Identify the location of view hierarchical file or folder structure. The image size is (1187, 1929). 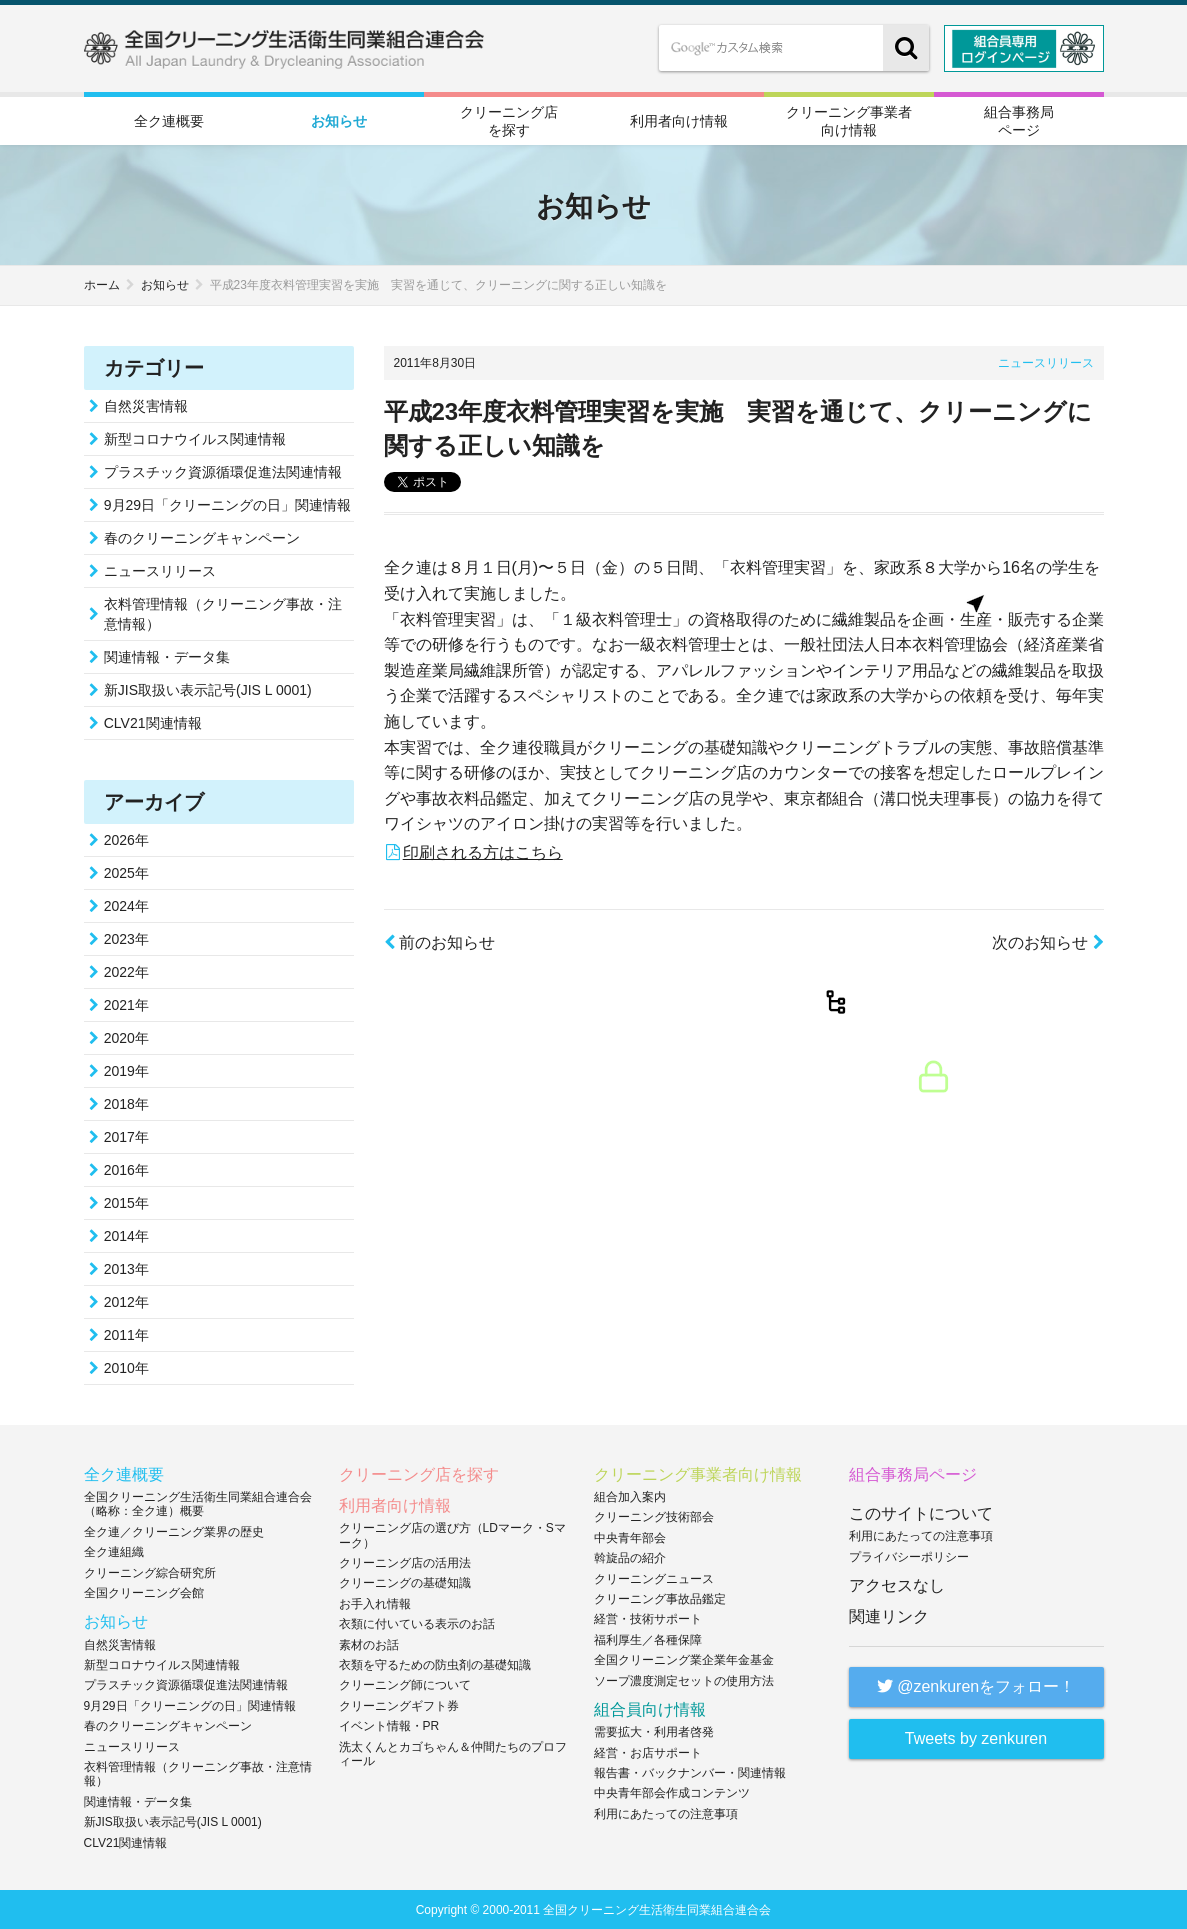
(835, 1002).